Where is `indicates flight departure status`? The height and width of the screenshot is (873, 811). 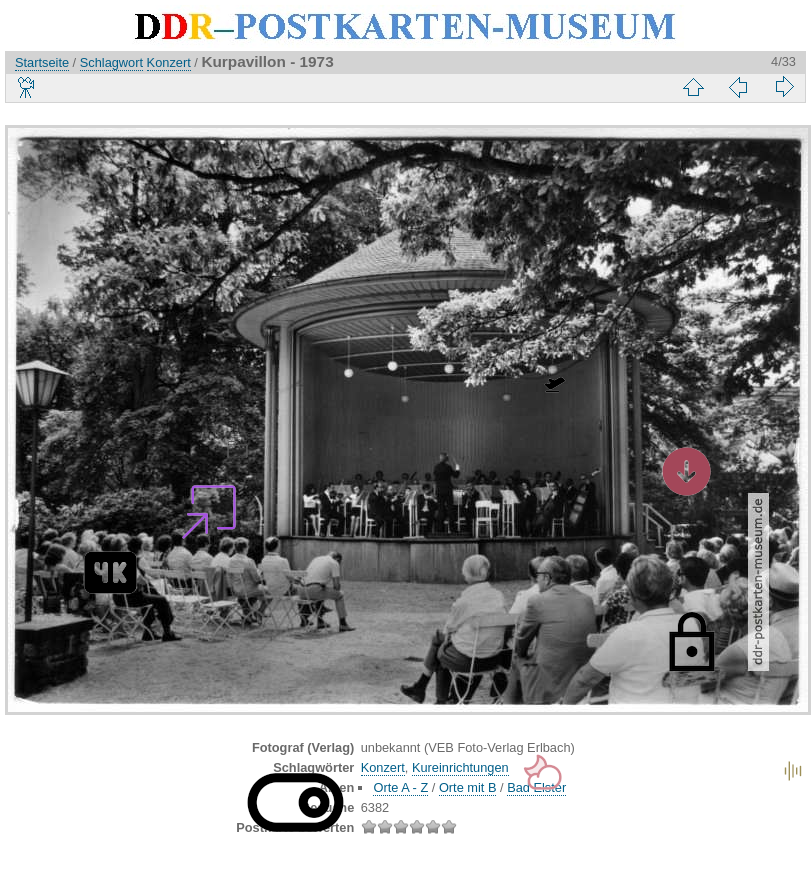
indicates flight departure status is located at coordinates (555, 384).